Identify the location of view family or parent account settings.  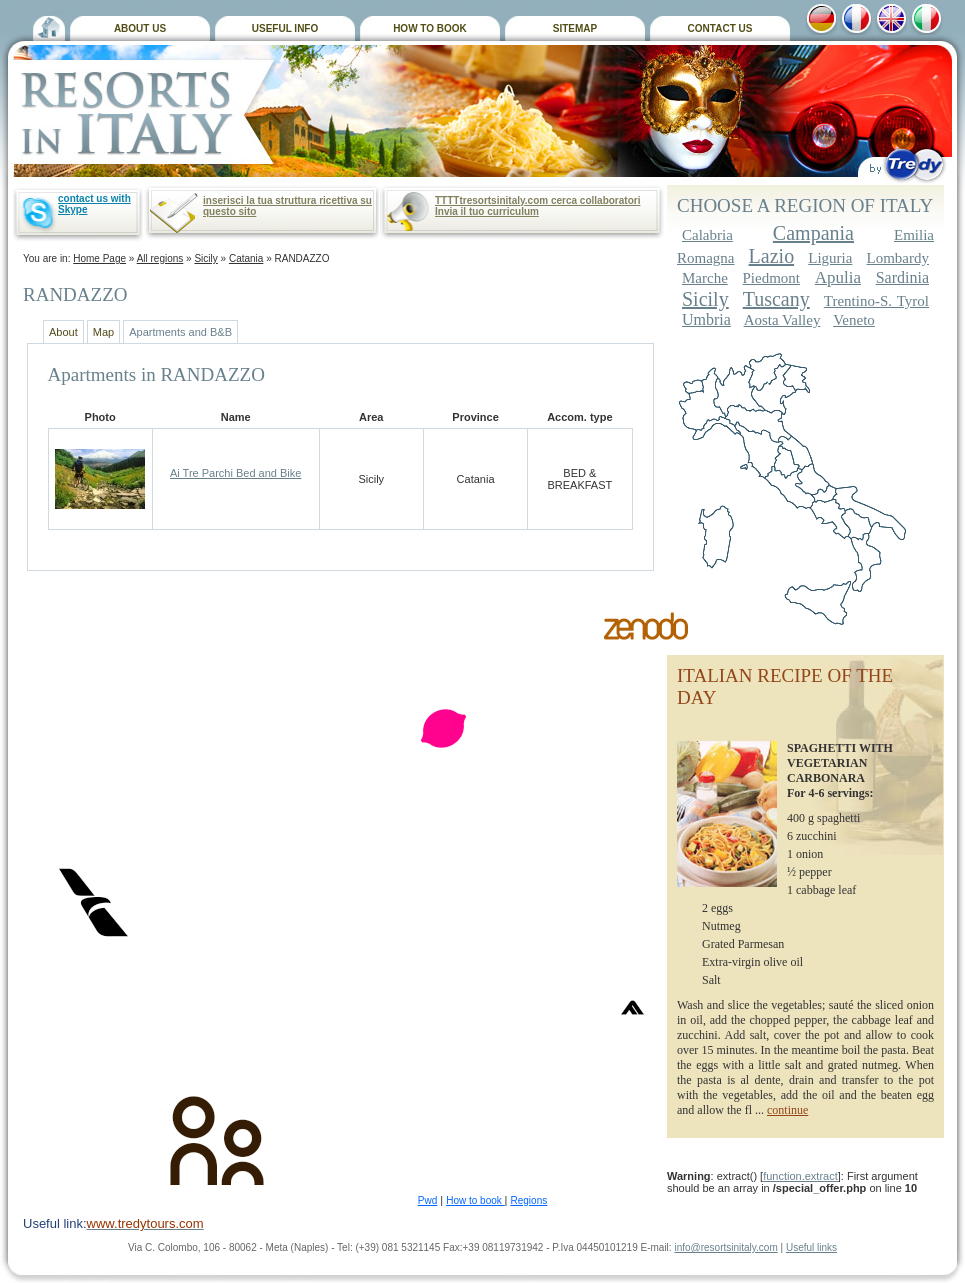
(217, 1143).